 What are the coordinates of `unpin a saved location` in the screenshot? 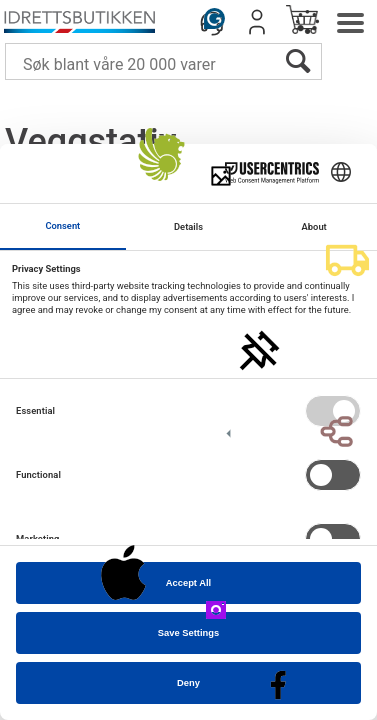 It's located at (258, 352).